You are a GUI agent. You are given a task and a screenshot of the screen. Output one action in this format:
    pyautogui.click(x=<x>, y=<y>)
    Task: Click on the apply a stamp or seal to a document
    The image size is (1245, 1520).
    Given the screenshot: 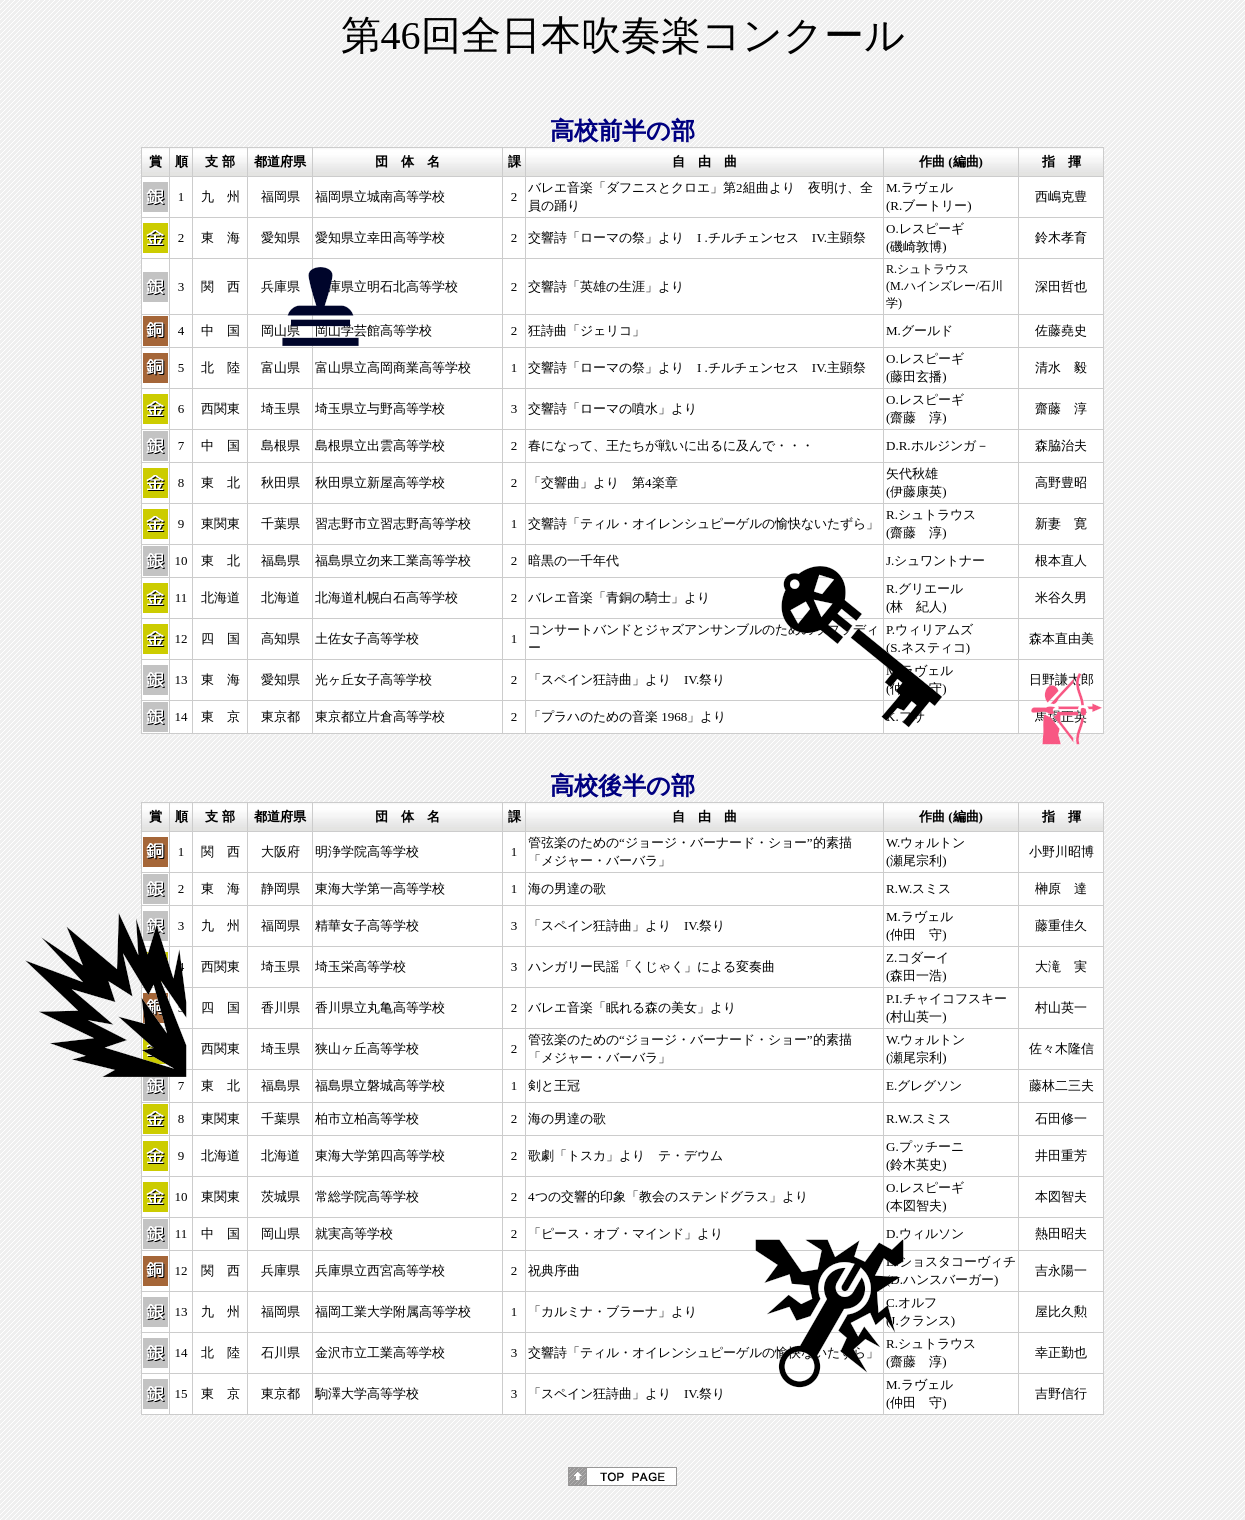 What is the action you would take?
    pyautogui.click(x=320, y=306)
    